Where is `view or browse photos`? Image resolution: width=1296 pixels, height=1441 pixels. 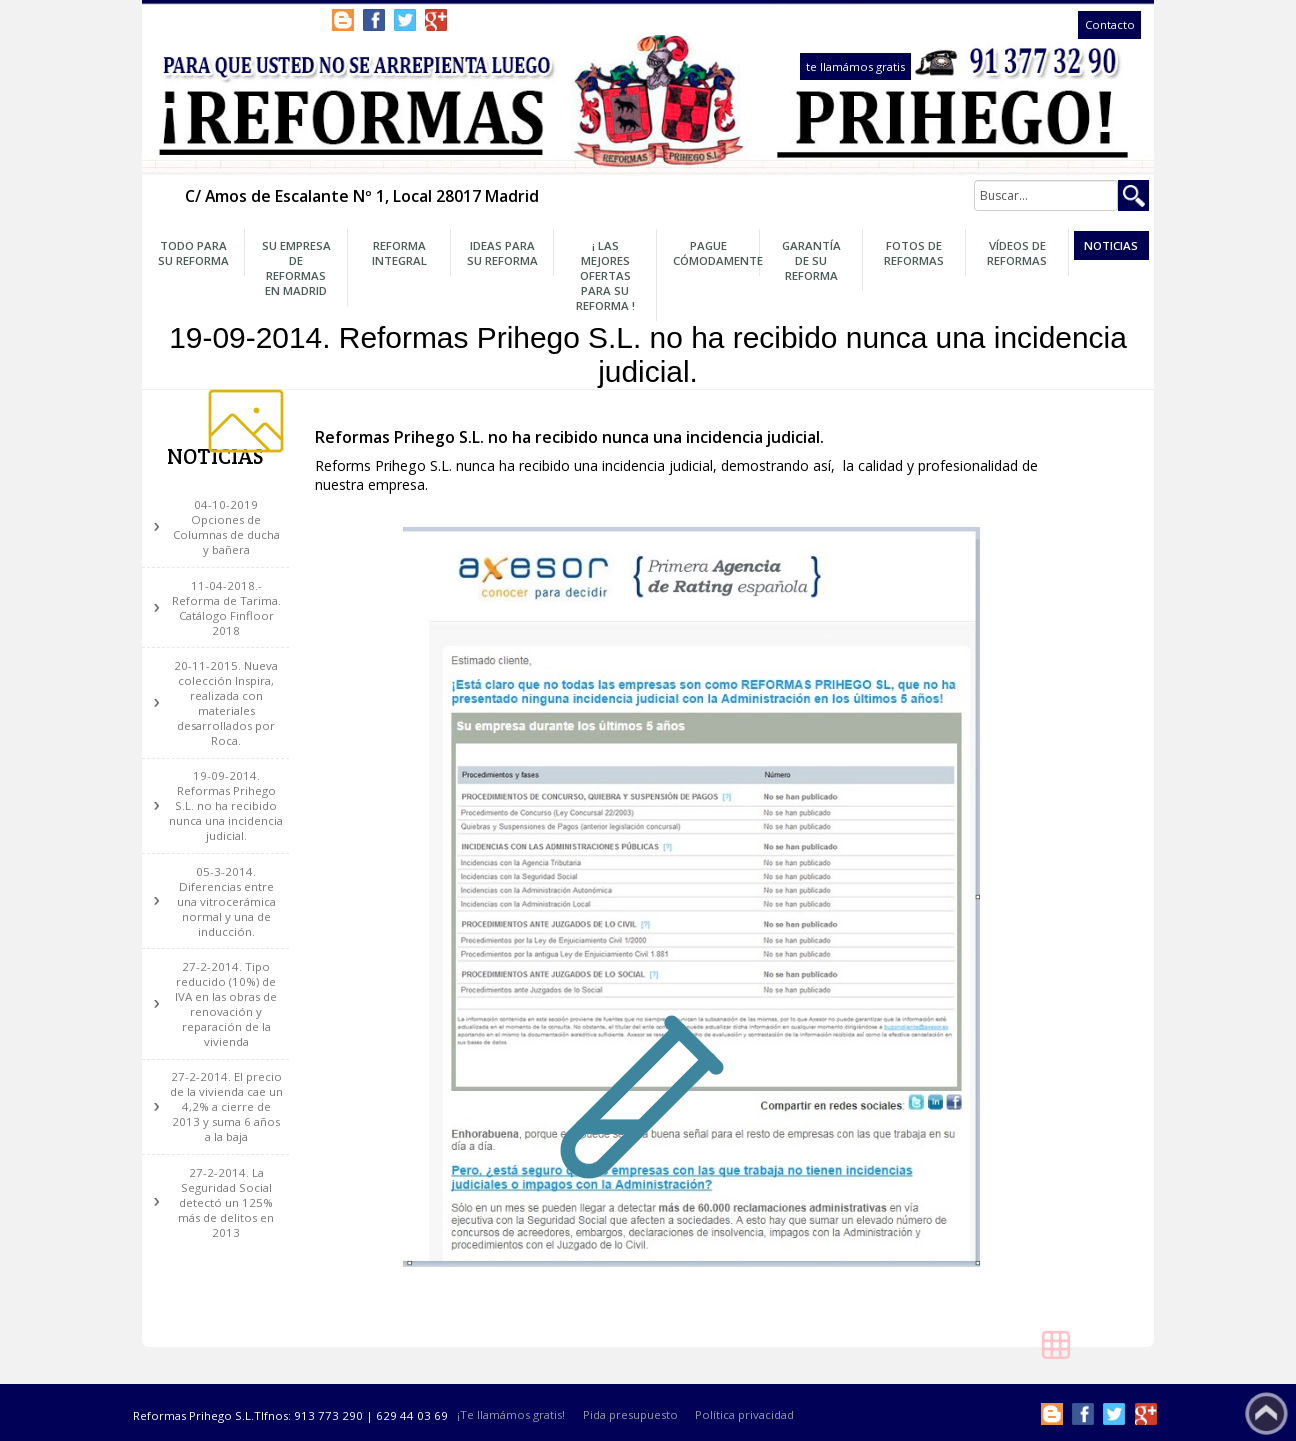
view or browse photos is located at coordinates (246, 421).